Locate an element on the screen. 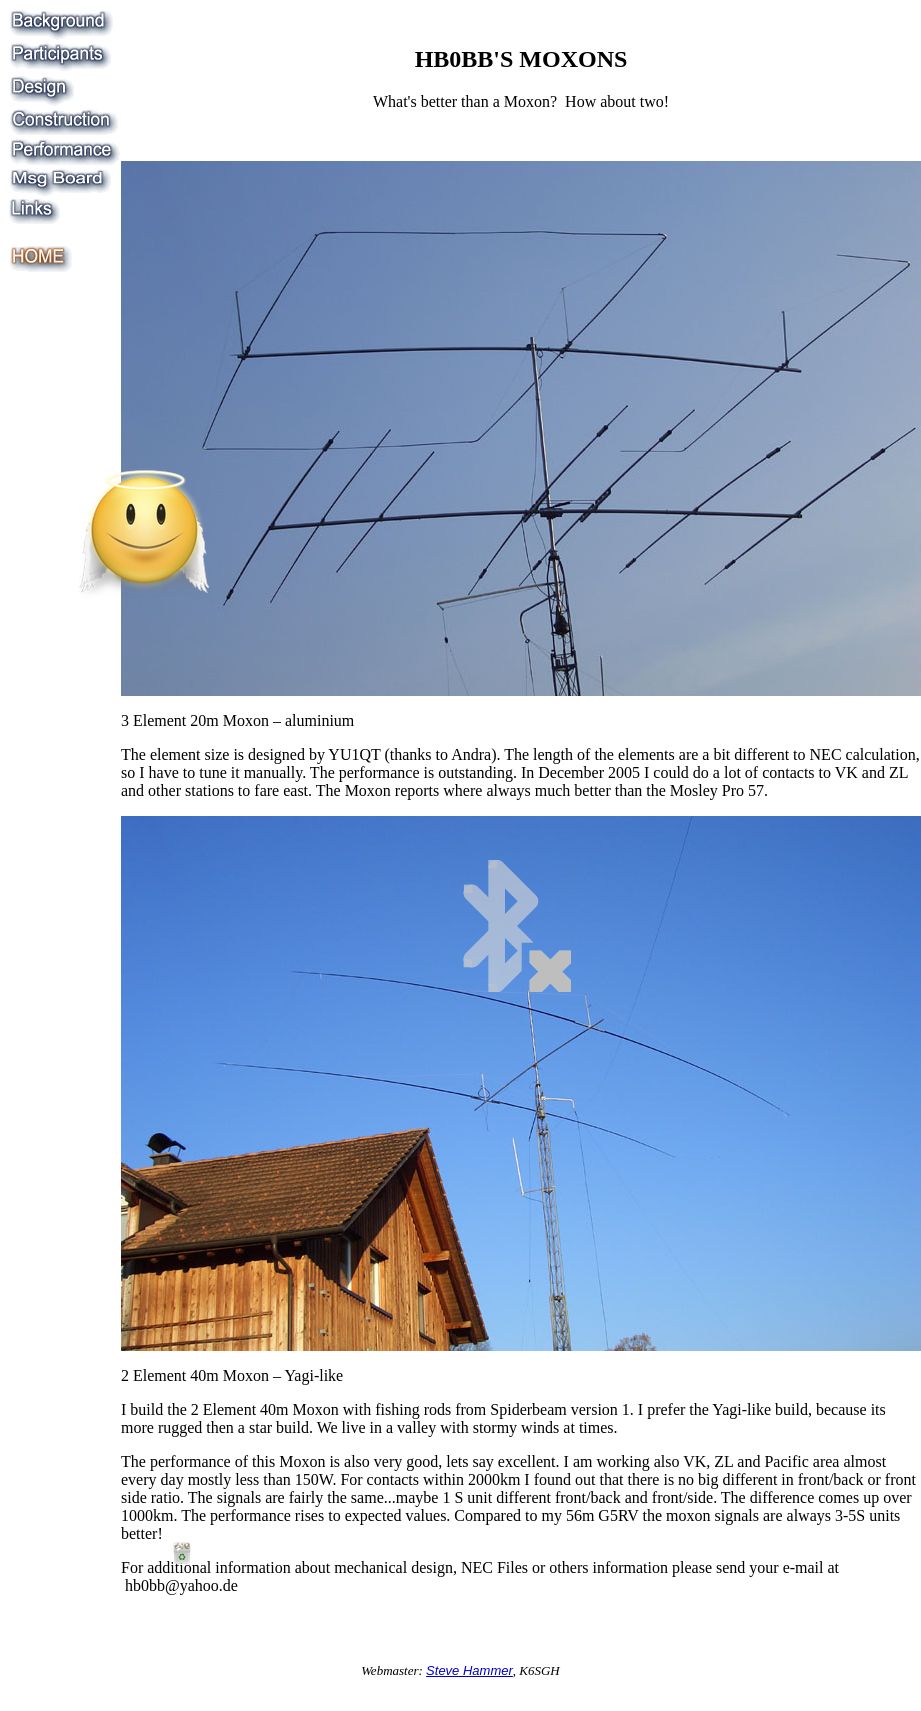 Image resolution: width=921 pixels, height=1711 pixels. view deleted files in trash is located at coordinates (182, 1553).